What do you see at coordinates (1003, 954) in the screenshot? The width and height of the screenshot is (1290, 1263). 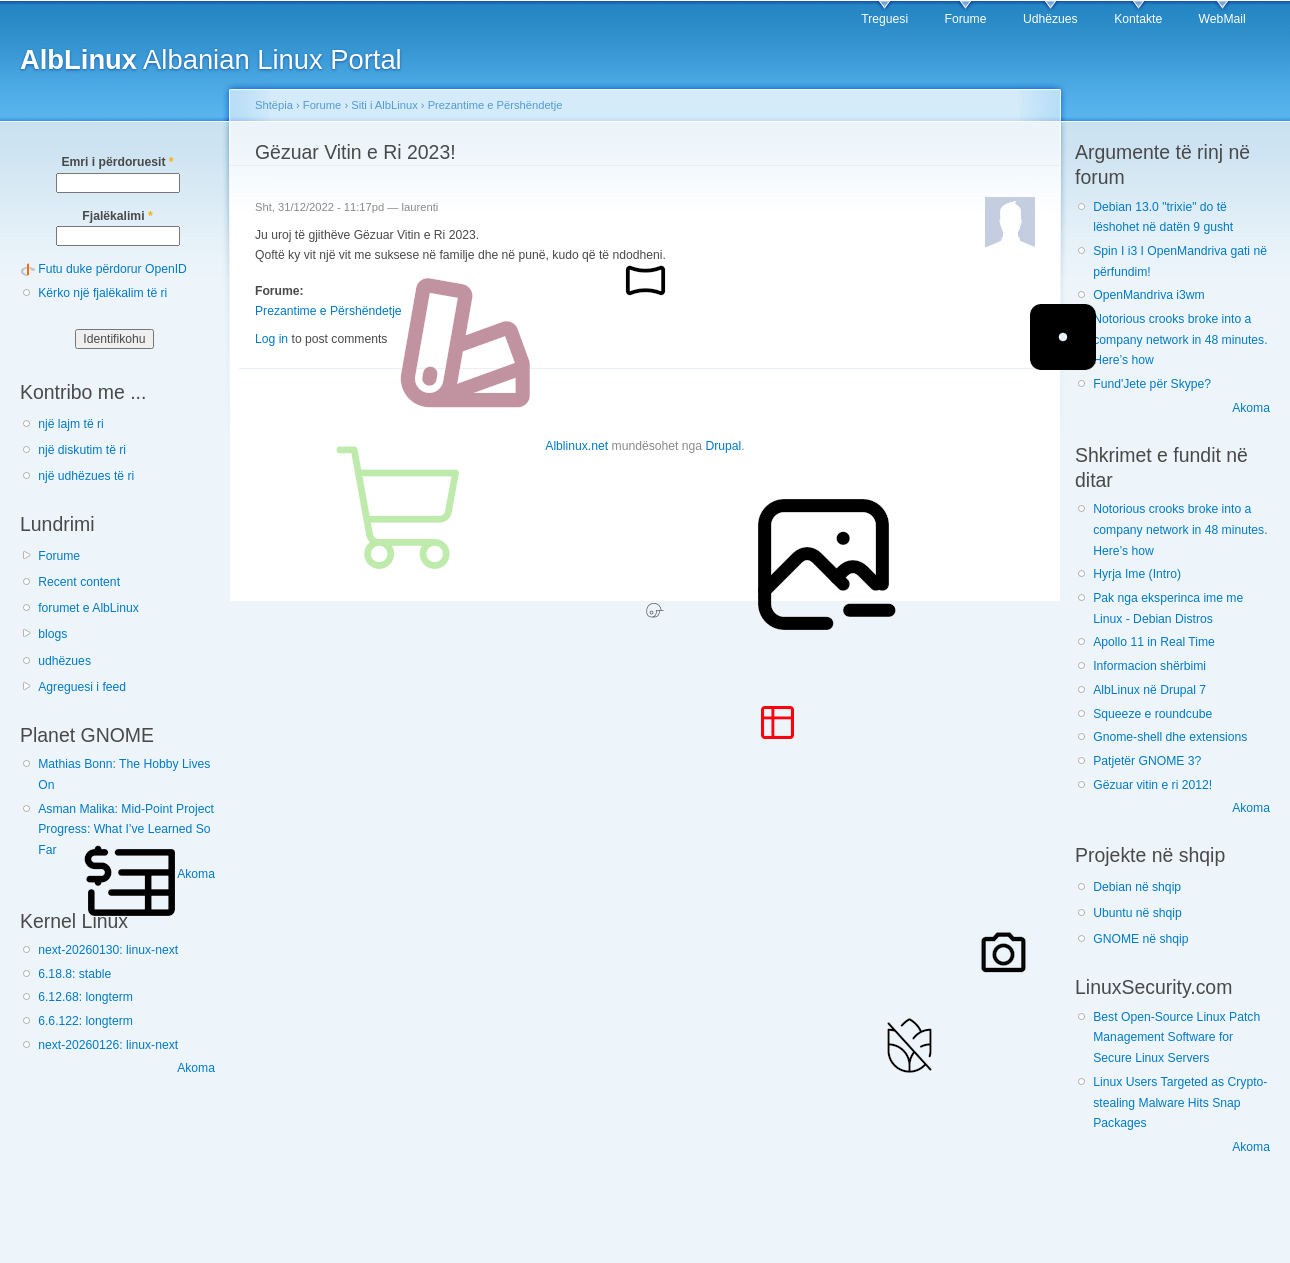 I see `take a photo` at bounding box center [1003, 954].